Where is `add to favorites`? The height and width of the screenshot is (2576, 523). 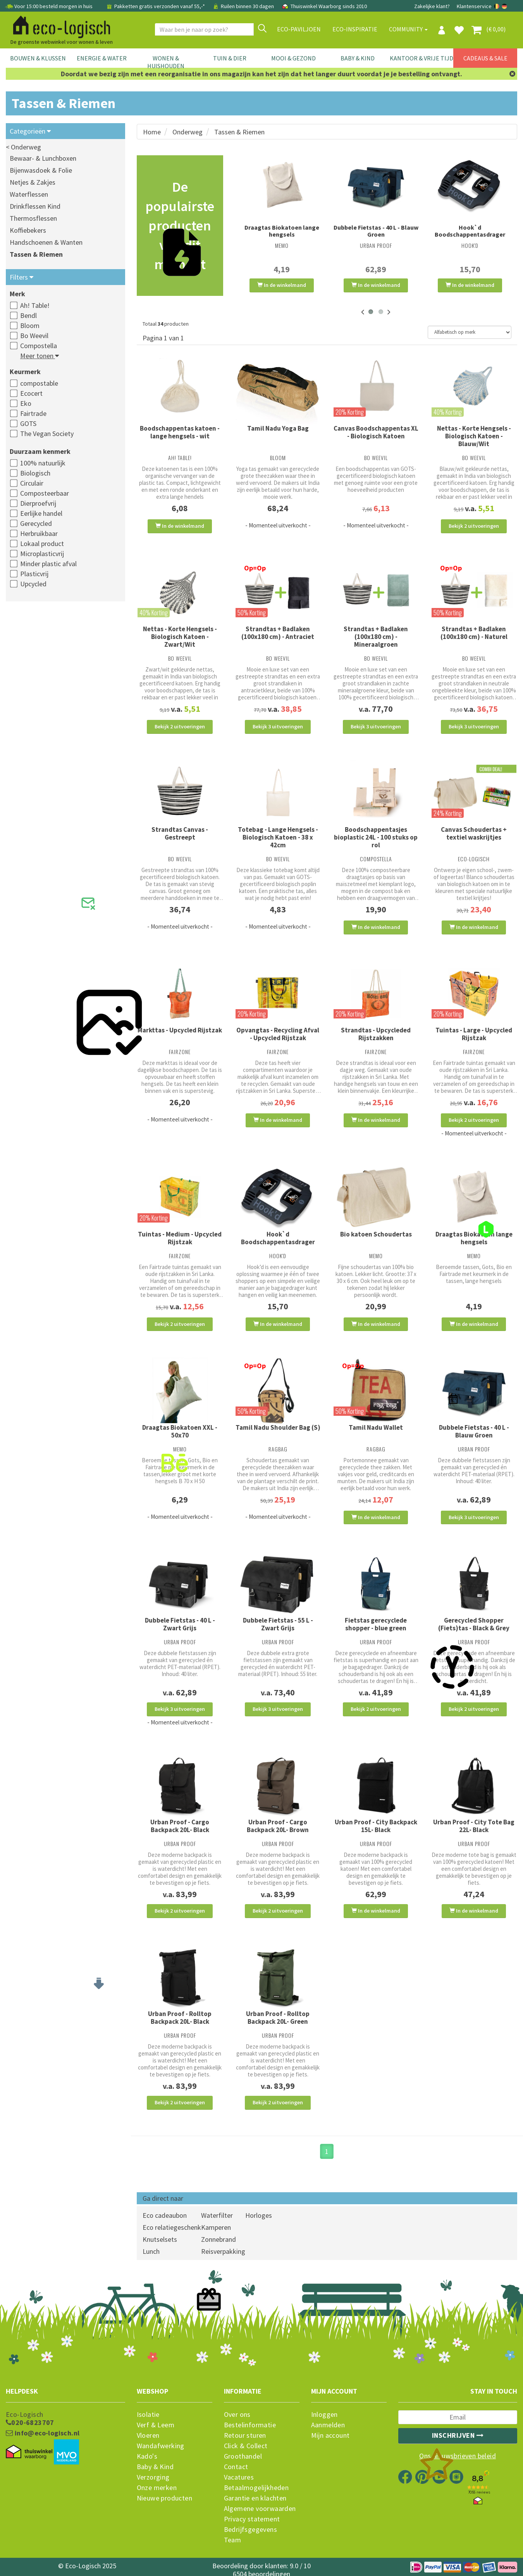 add to favorites is located at coordinates (437, 2464).